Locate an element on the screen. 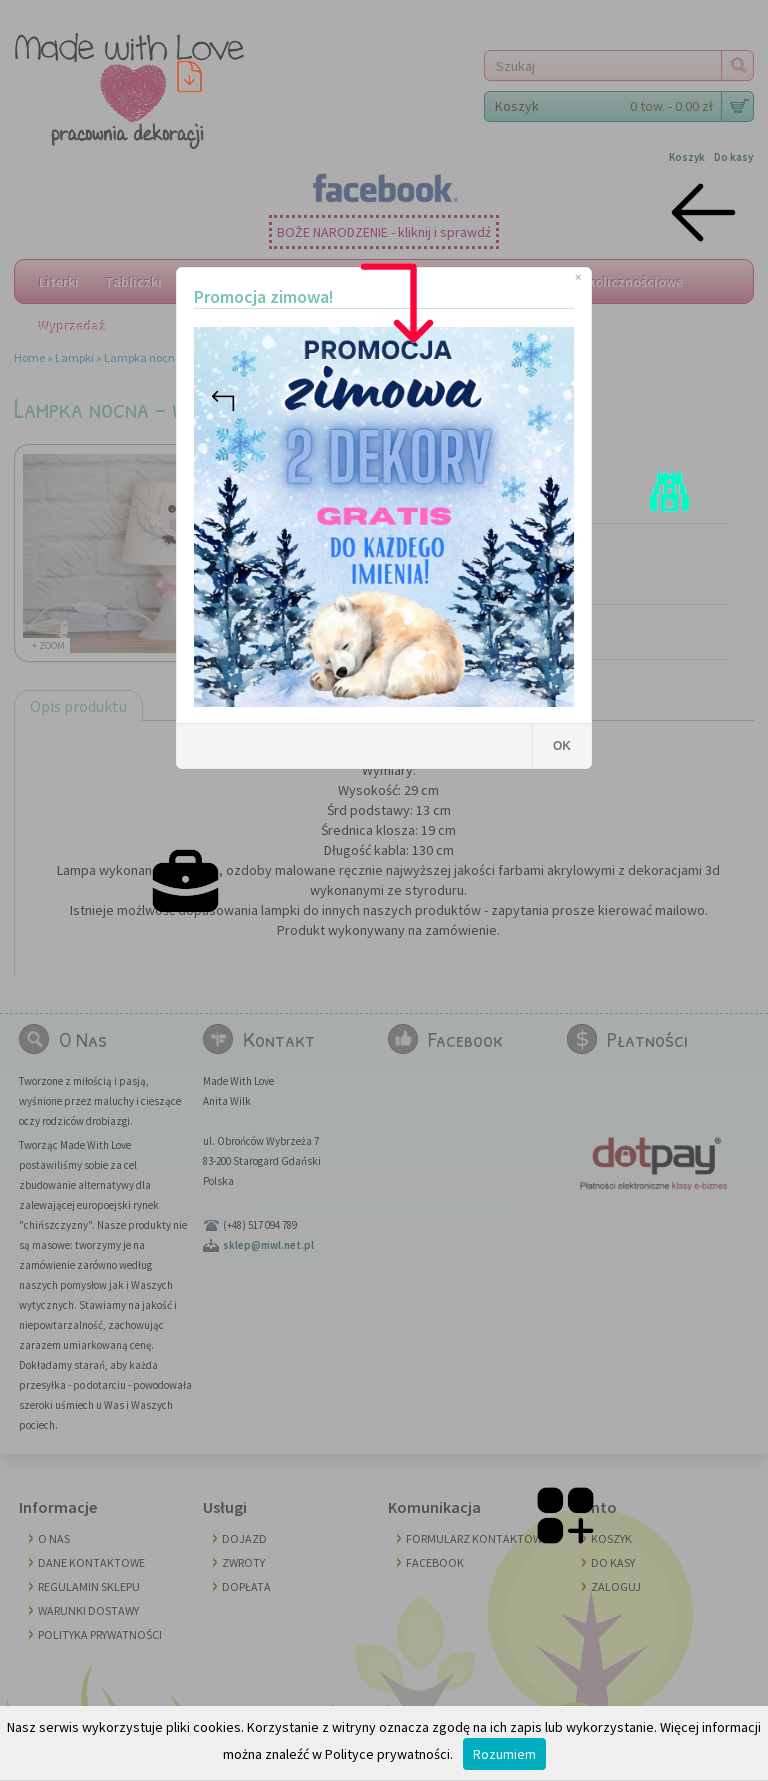 Image resolution: width=768 pixels, height=1781 pixels. go back to the previous screen is located at coordinates (703, 212).